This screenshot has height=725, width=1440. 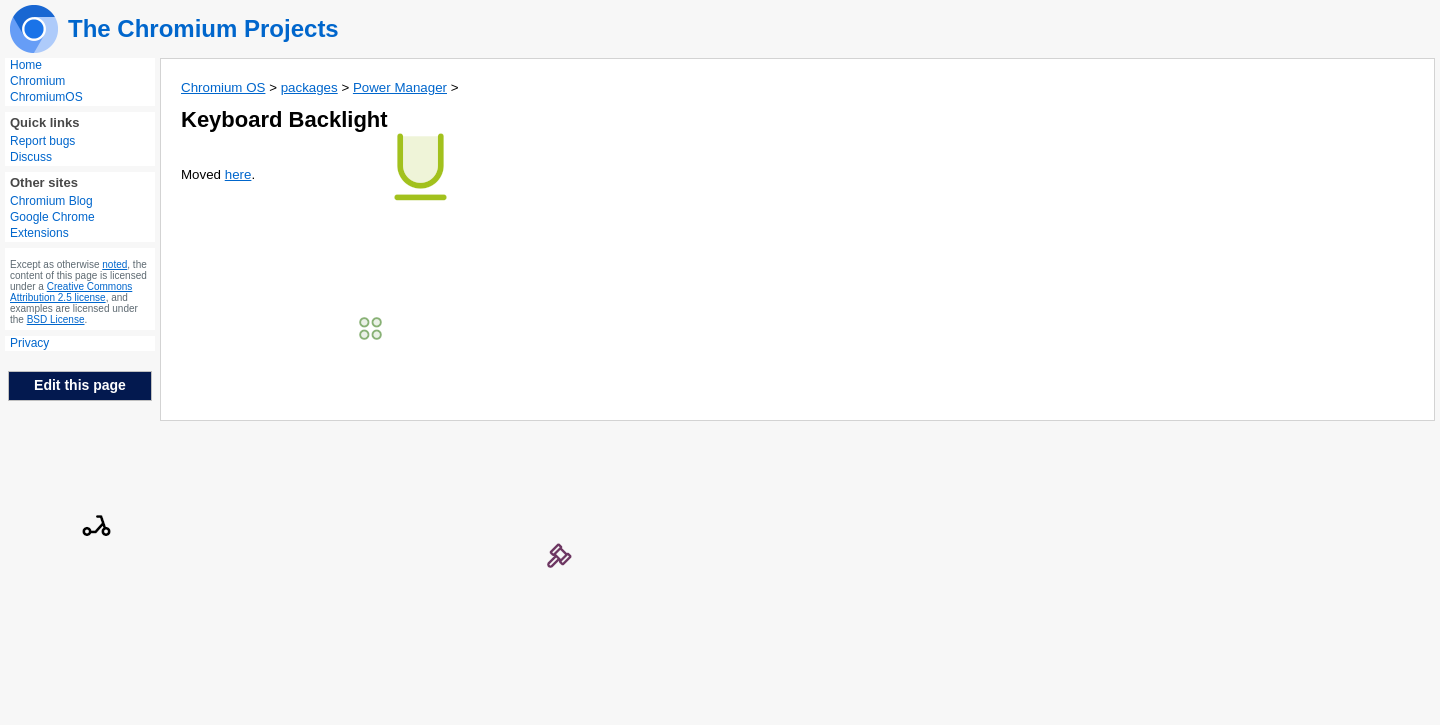 What do you see at coordinates (370, 328) in the screenshot?
I see `open app grid or menu` at bounding box center [370, 328].